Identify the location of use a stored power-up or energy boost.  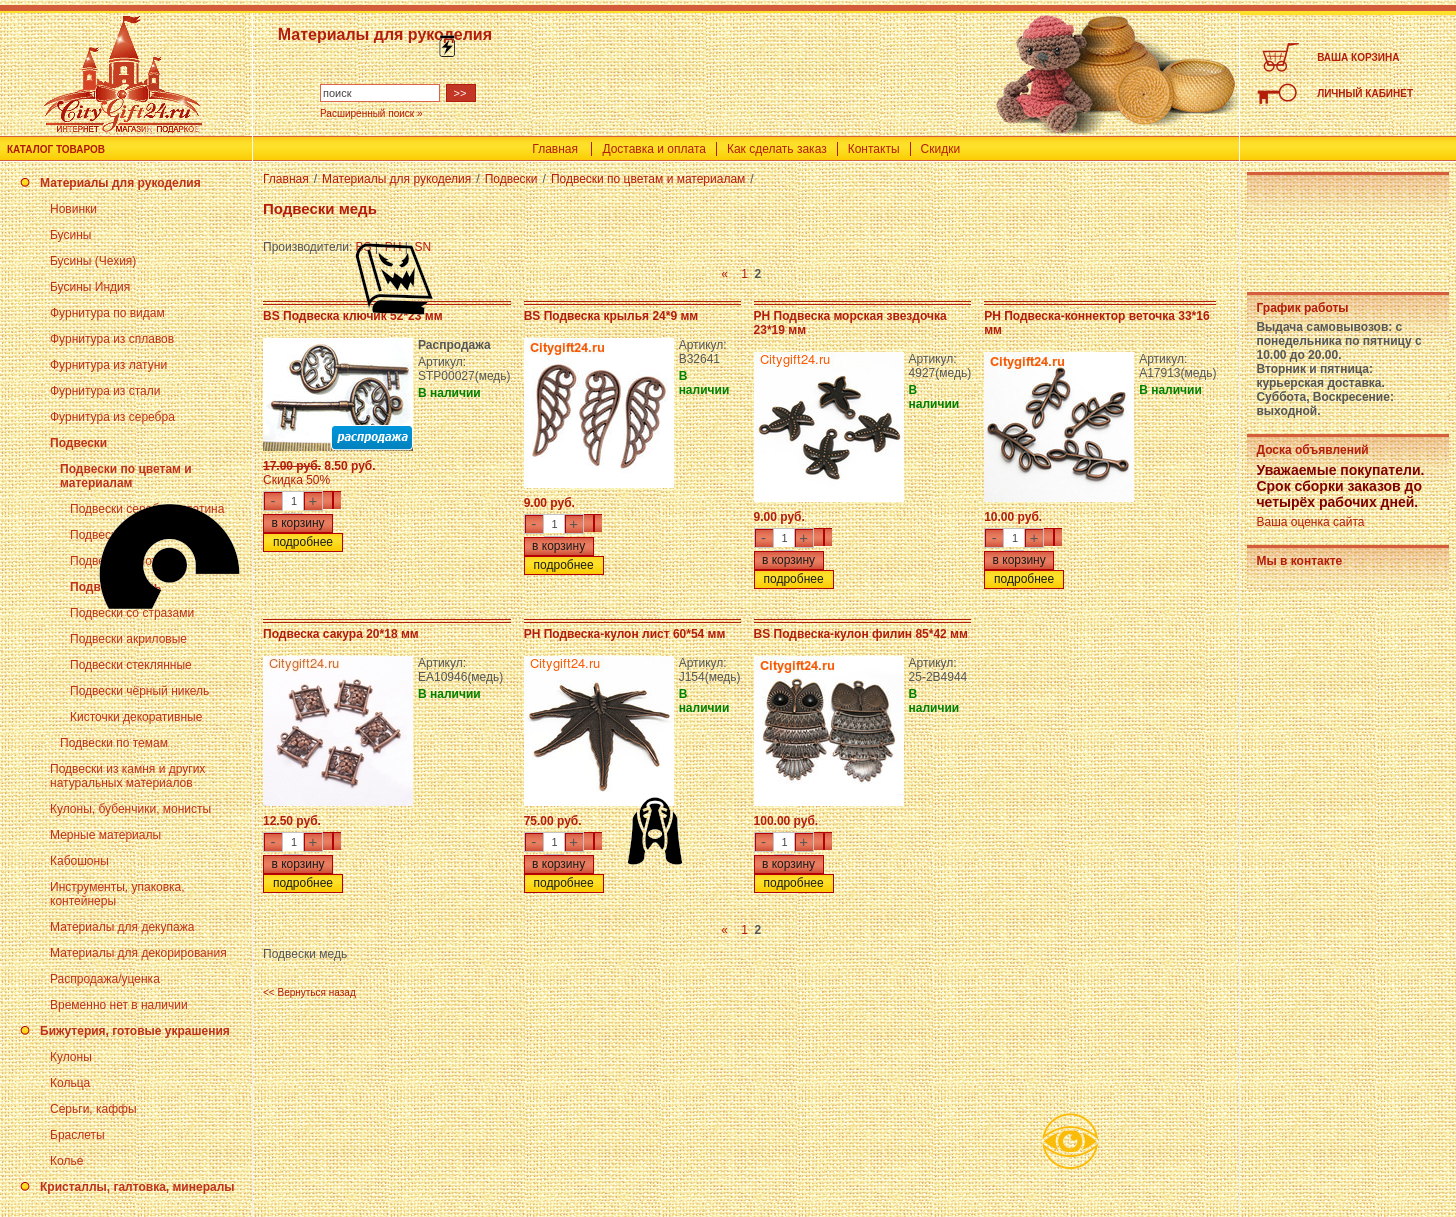
(447, 46).